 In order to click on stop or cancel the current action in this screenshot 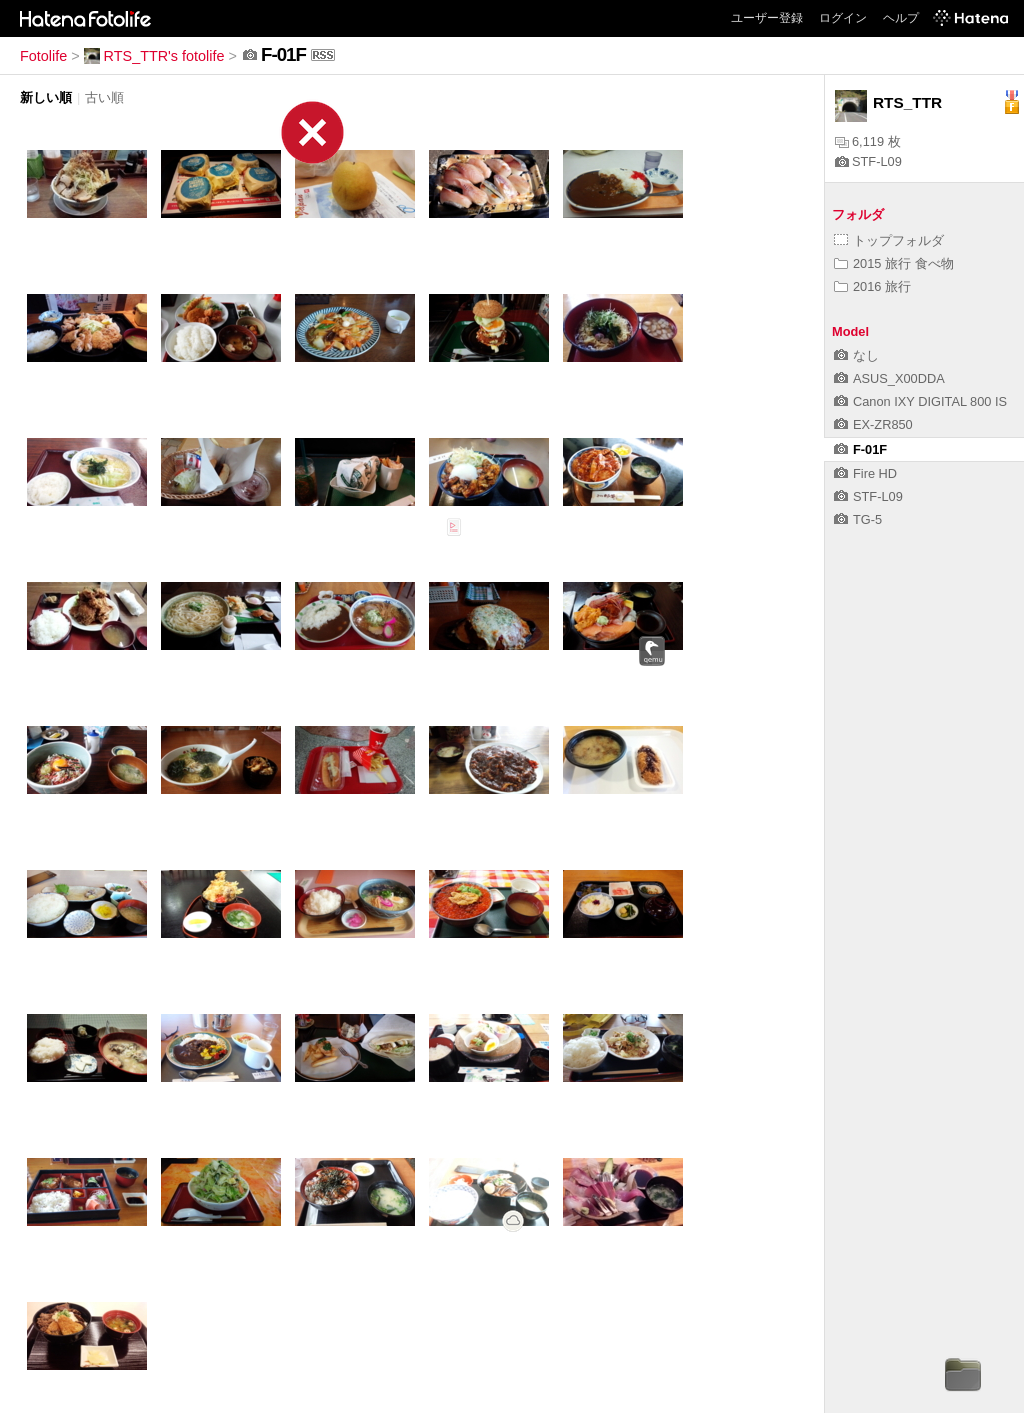, I will do `click(312, 132)`.